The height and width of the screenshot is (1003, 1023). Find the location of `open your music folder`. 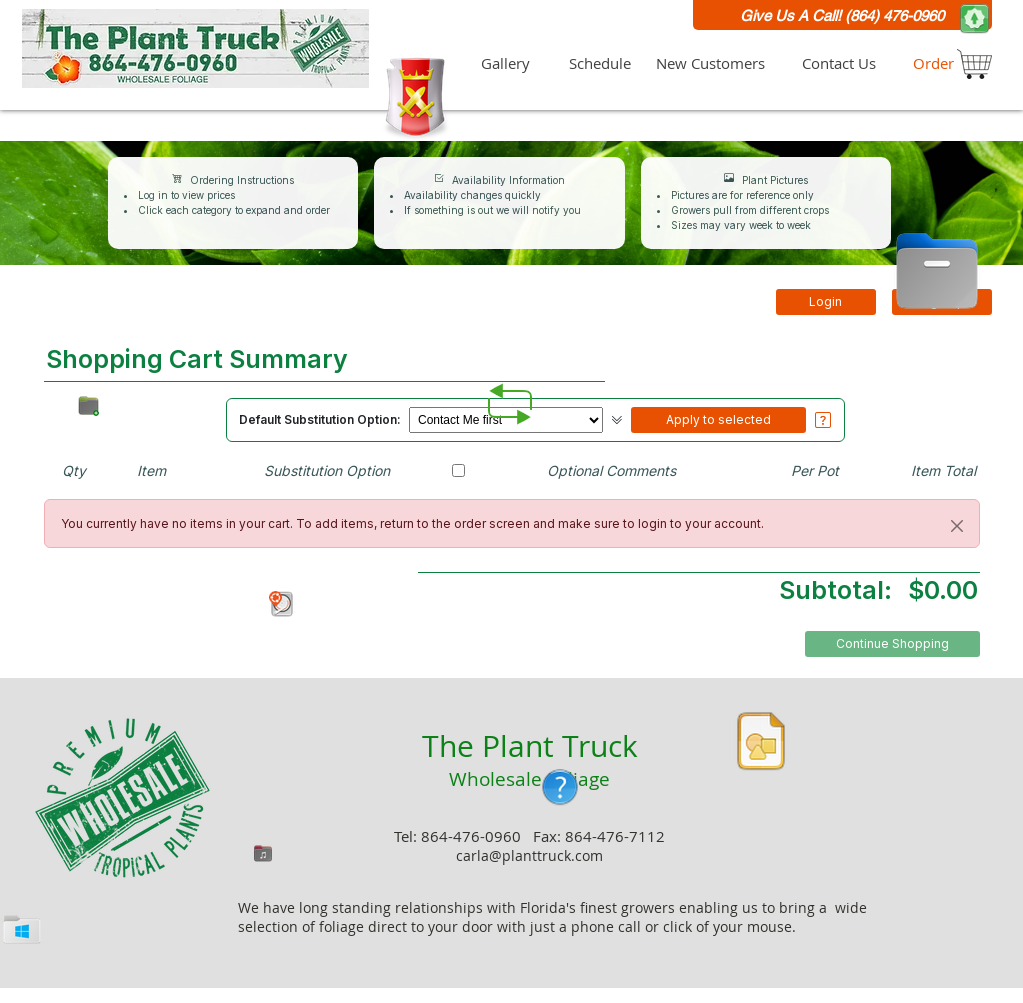

open your music folder is located at coordinates (263, 853).